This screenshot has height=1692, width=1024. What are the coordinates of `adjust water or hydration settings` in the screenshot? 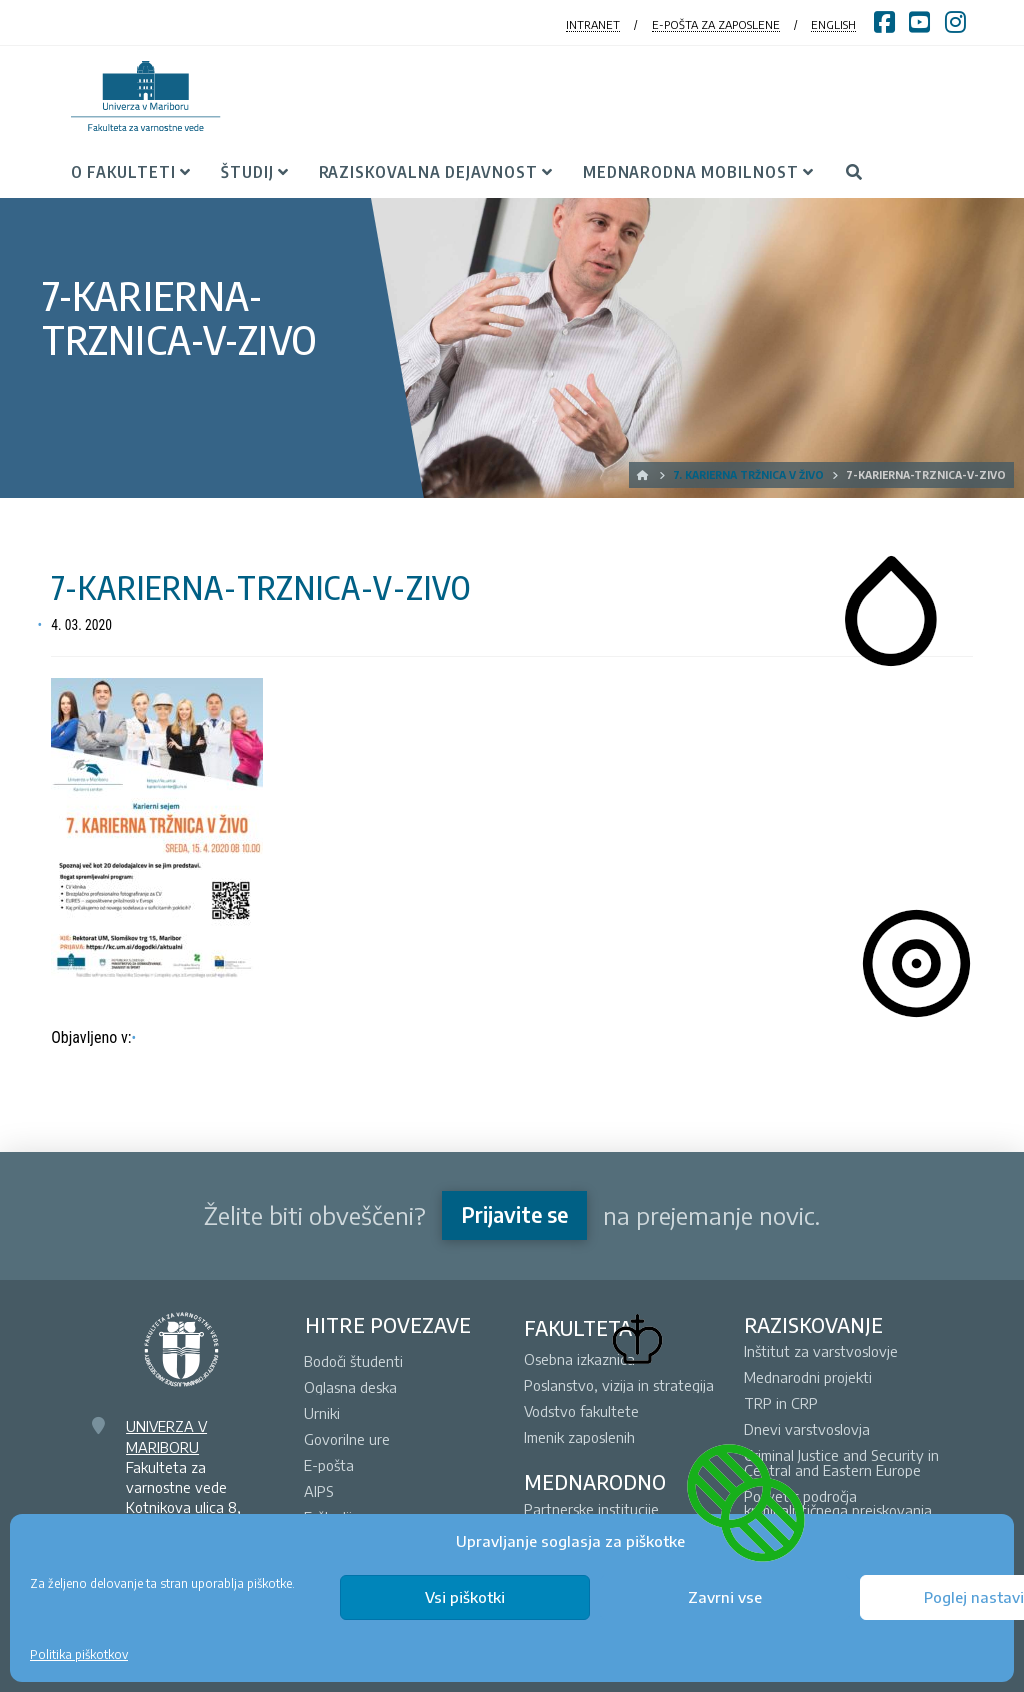 It's located at (891, 611).